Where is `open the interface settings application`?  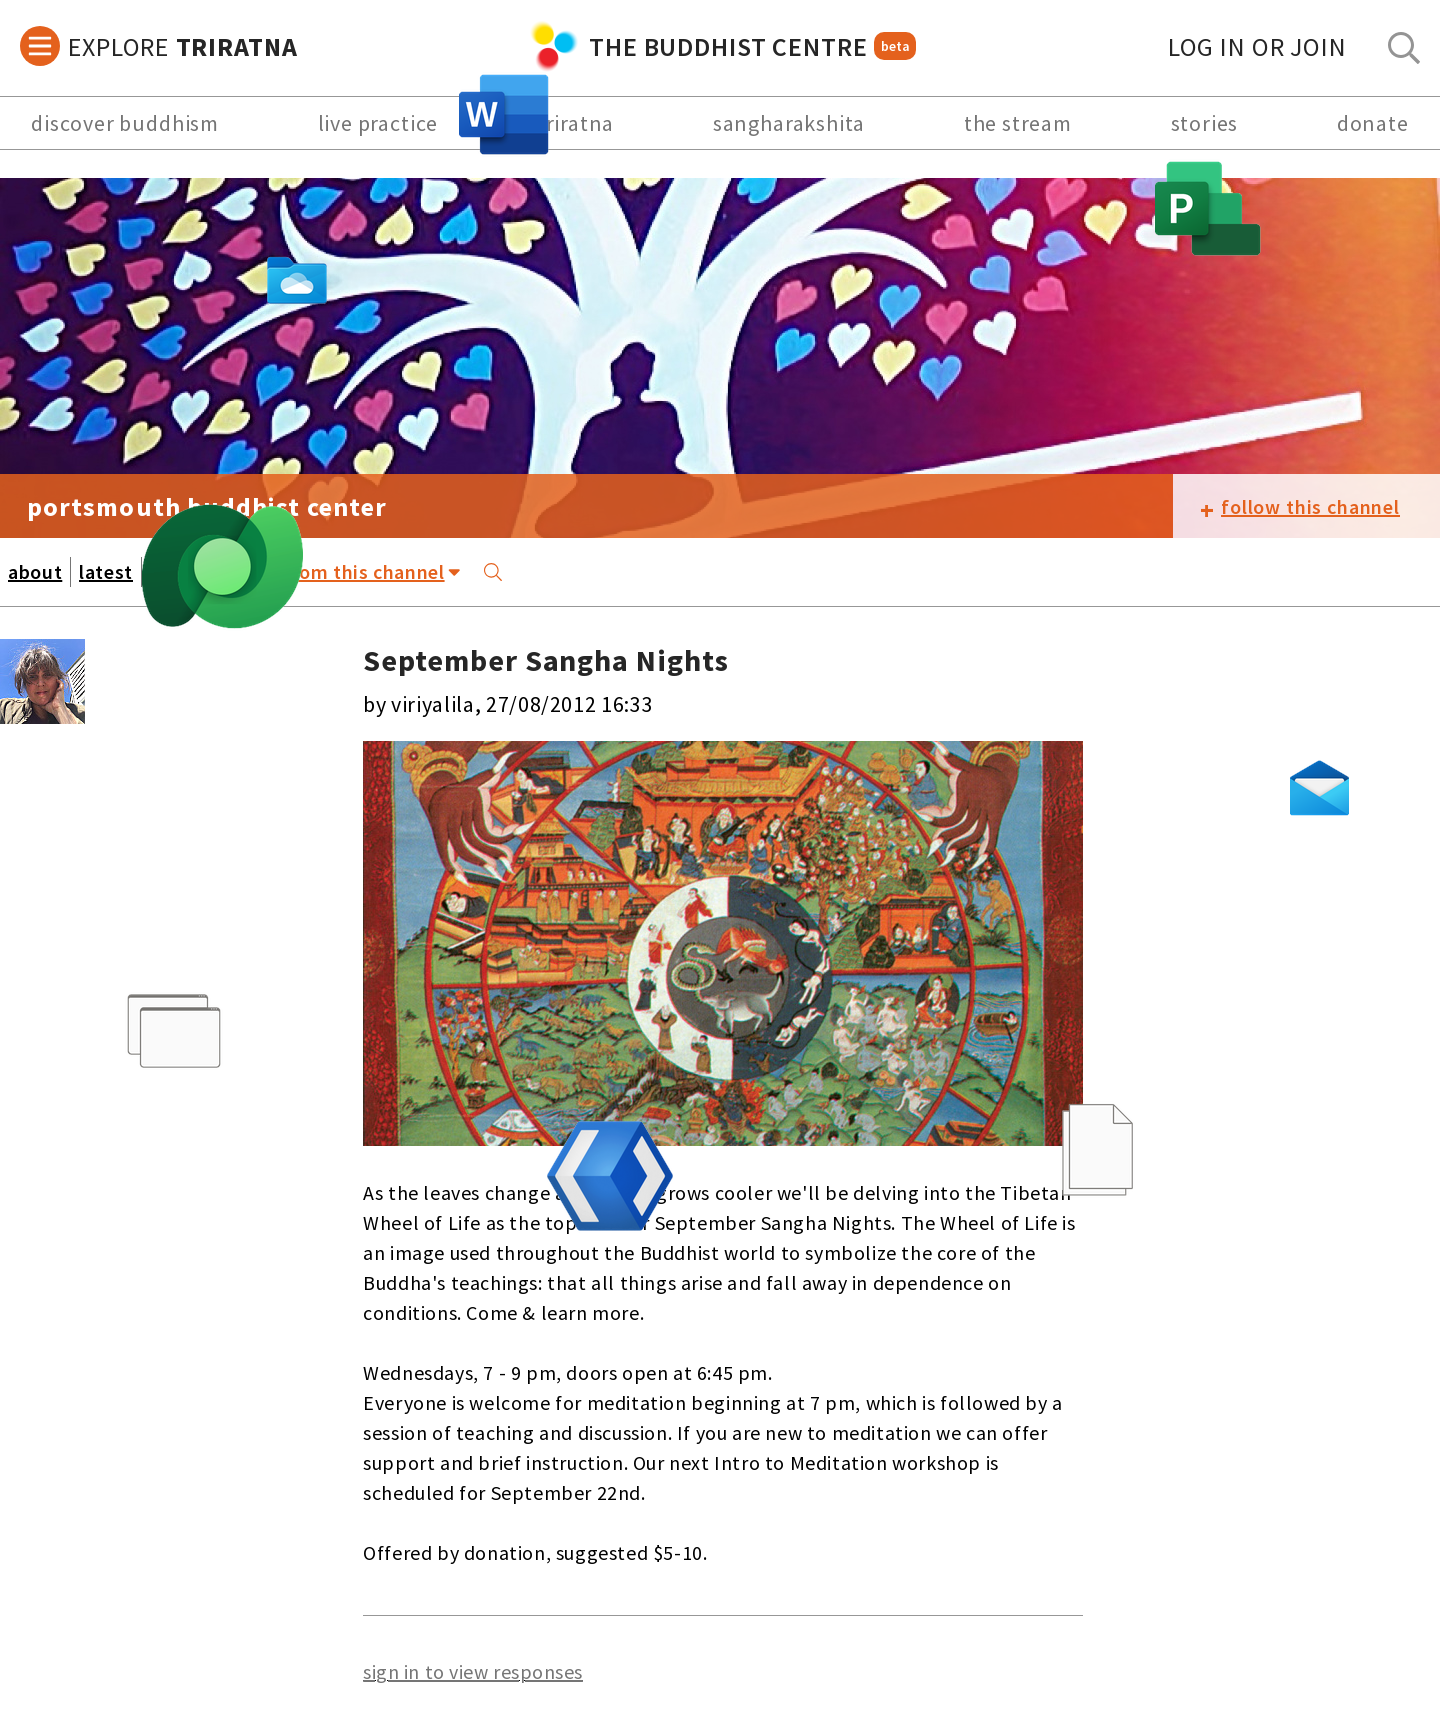 open the interface settings application is located at coordinates (610, 1176).